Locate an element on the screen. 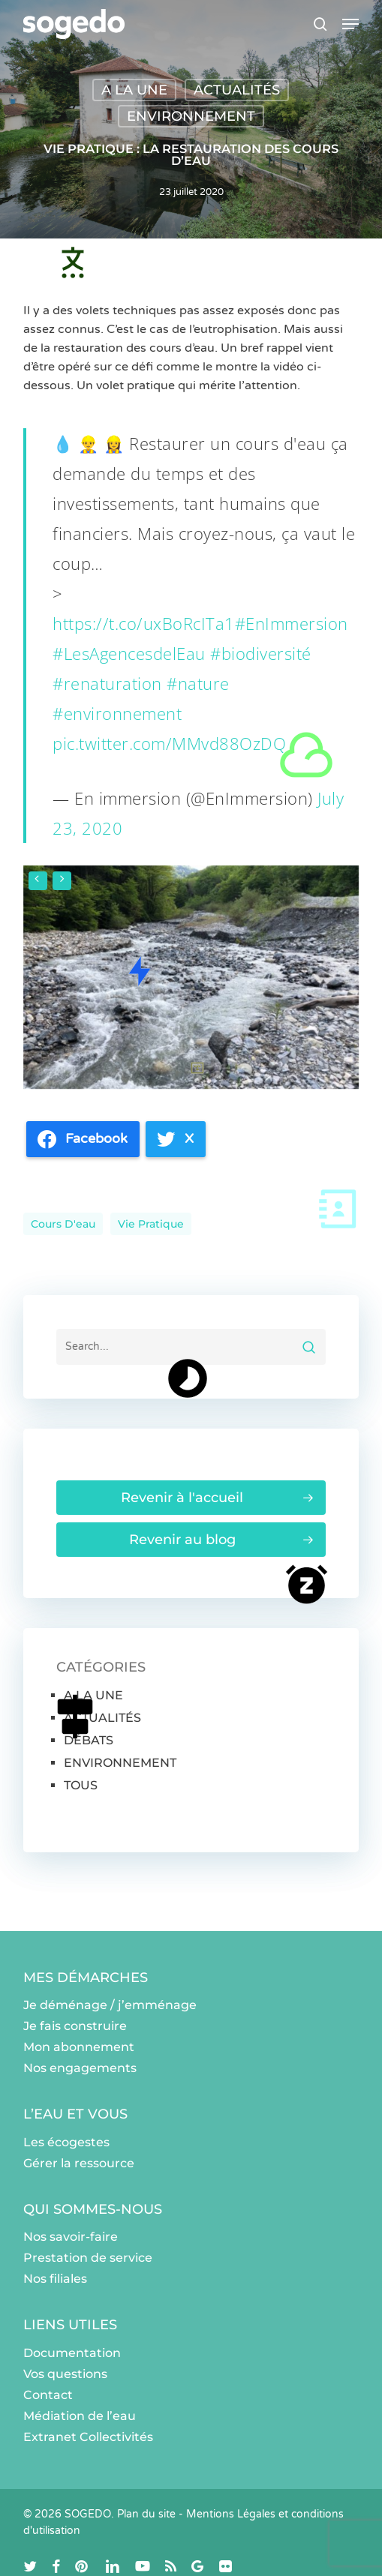 Image resolution: width=382 pixels, height=2576 pixels. turn on device flashlight is located at coordinates (140, 971).